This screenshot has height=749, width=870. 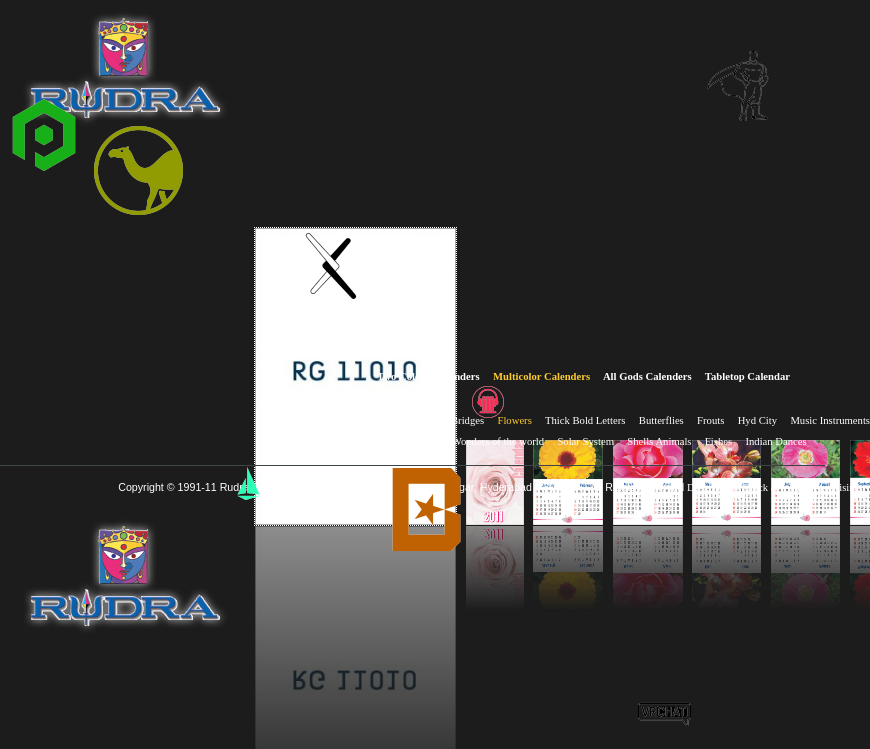 I want to click on visit the PyUp security service website, so click(x=44, y=135).